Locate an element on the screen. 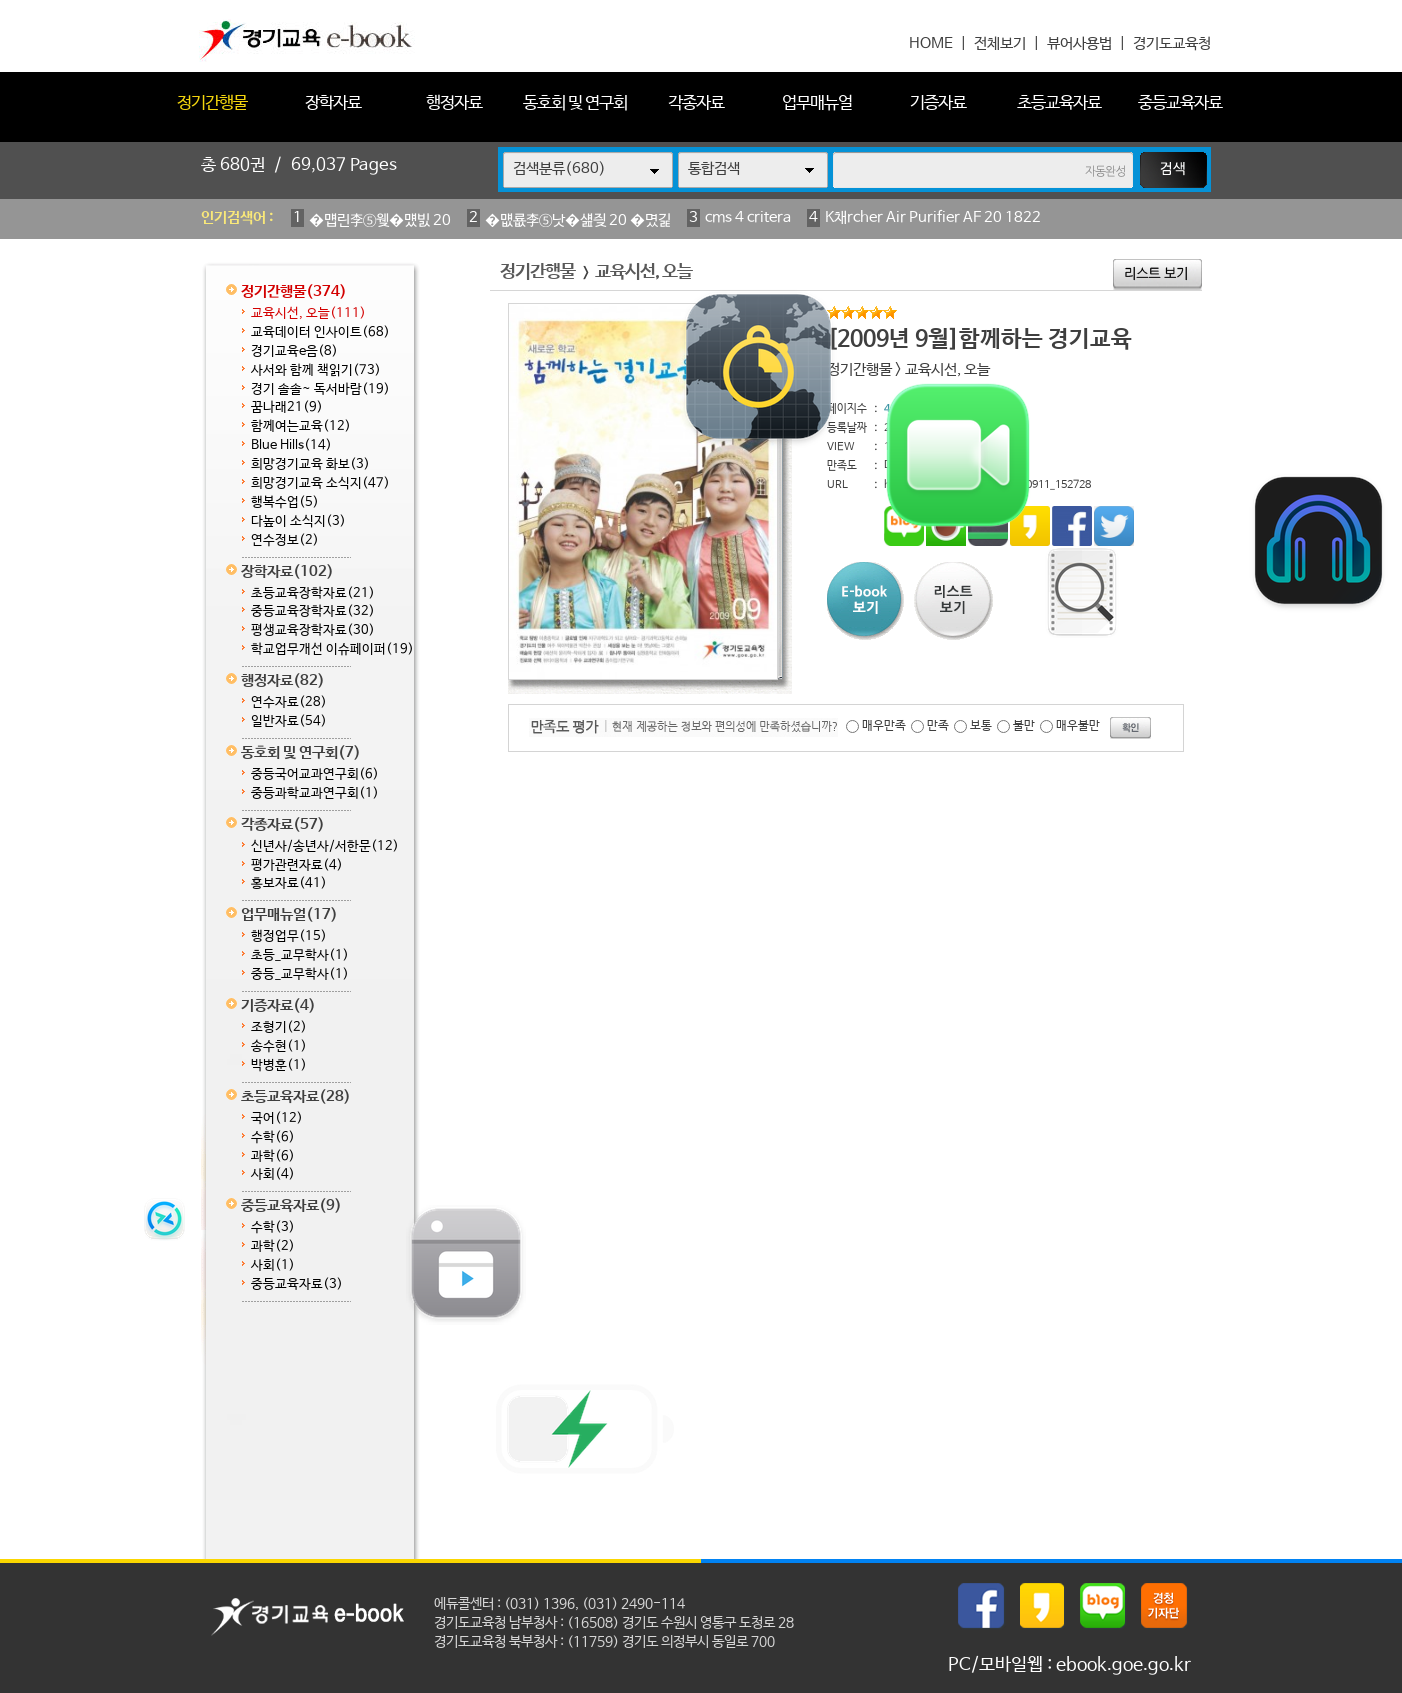  manage browser cookie settings is located at coordinates (758, 366).